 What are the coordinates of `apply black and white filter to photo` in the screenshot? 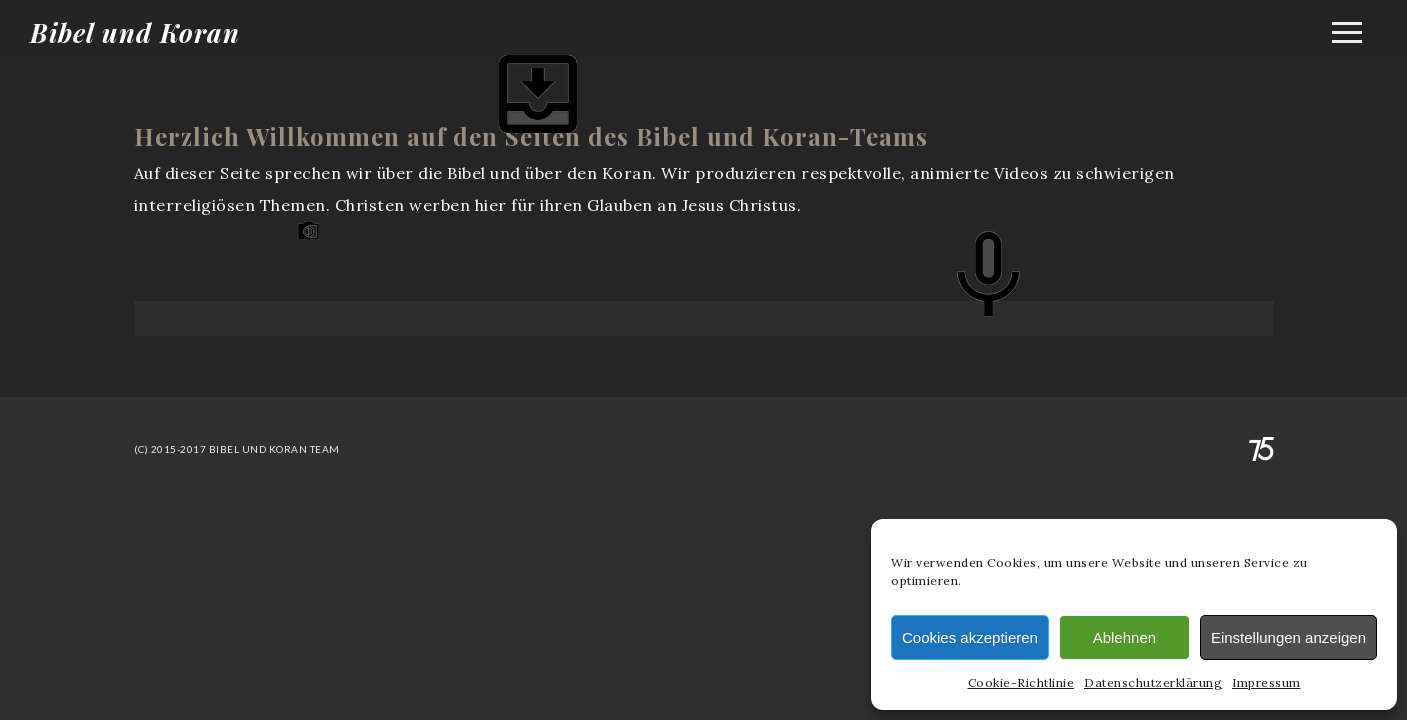 It's located at (308, 230).